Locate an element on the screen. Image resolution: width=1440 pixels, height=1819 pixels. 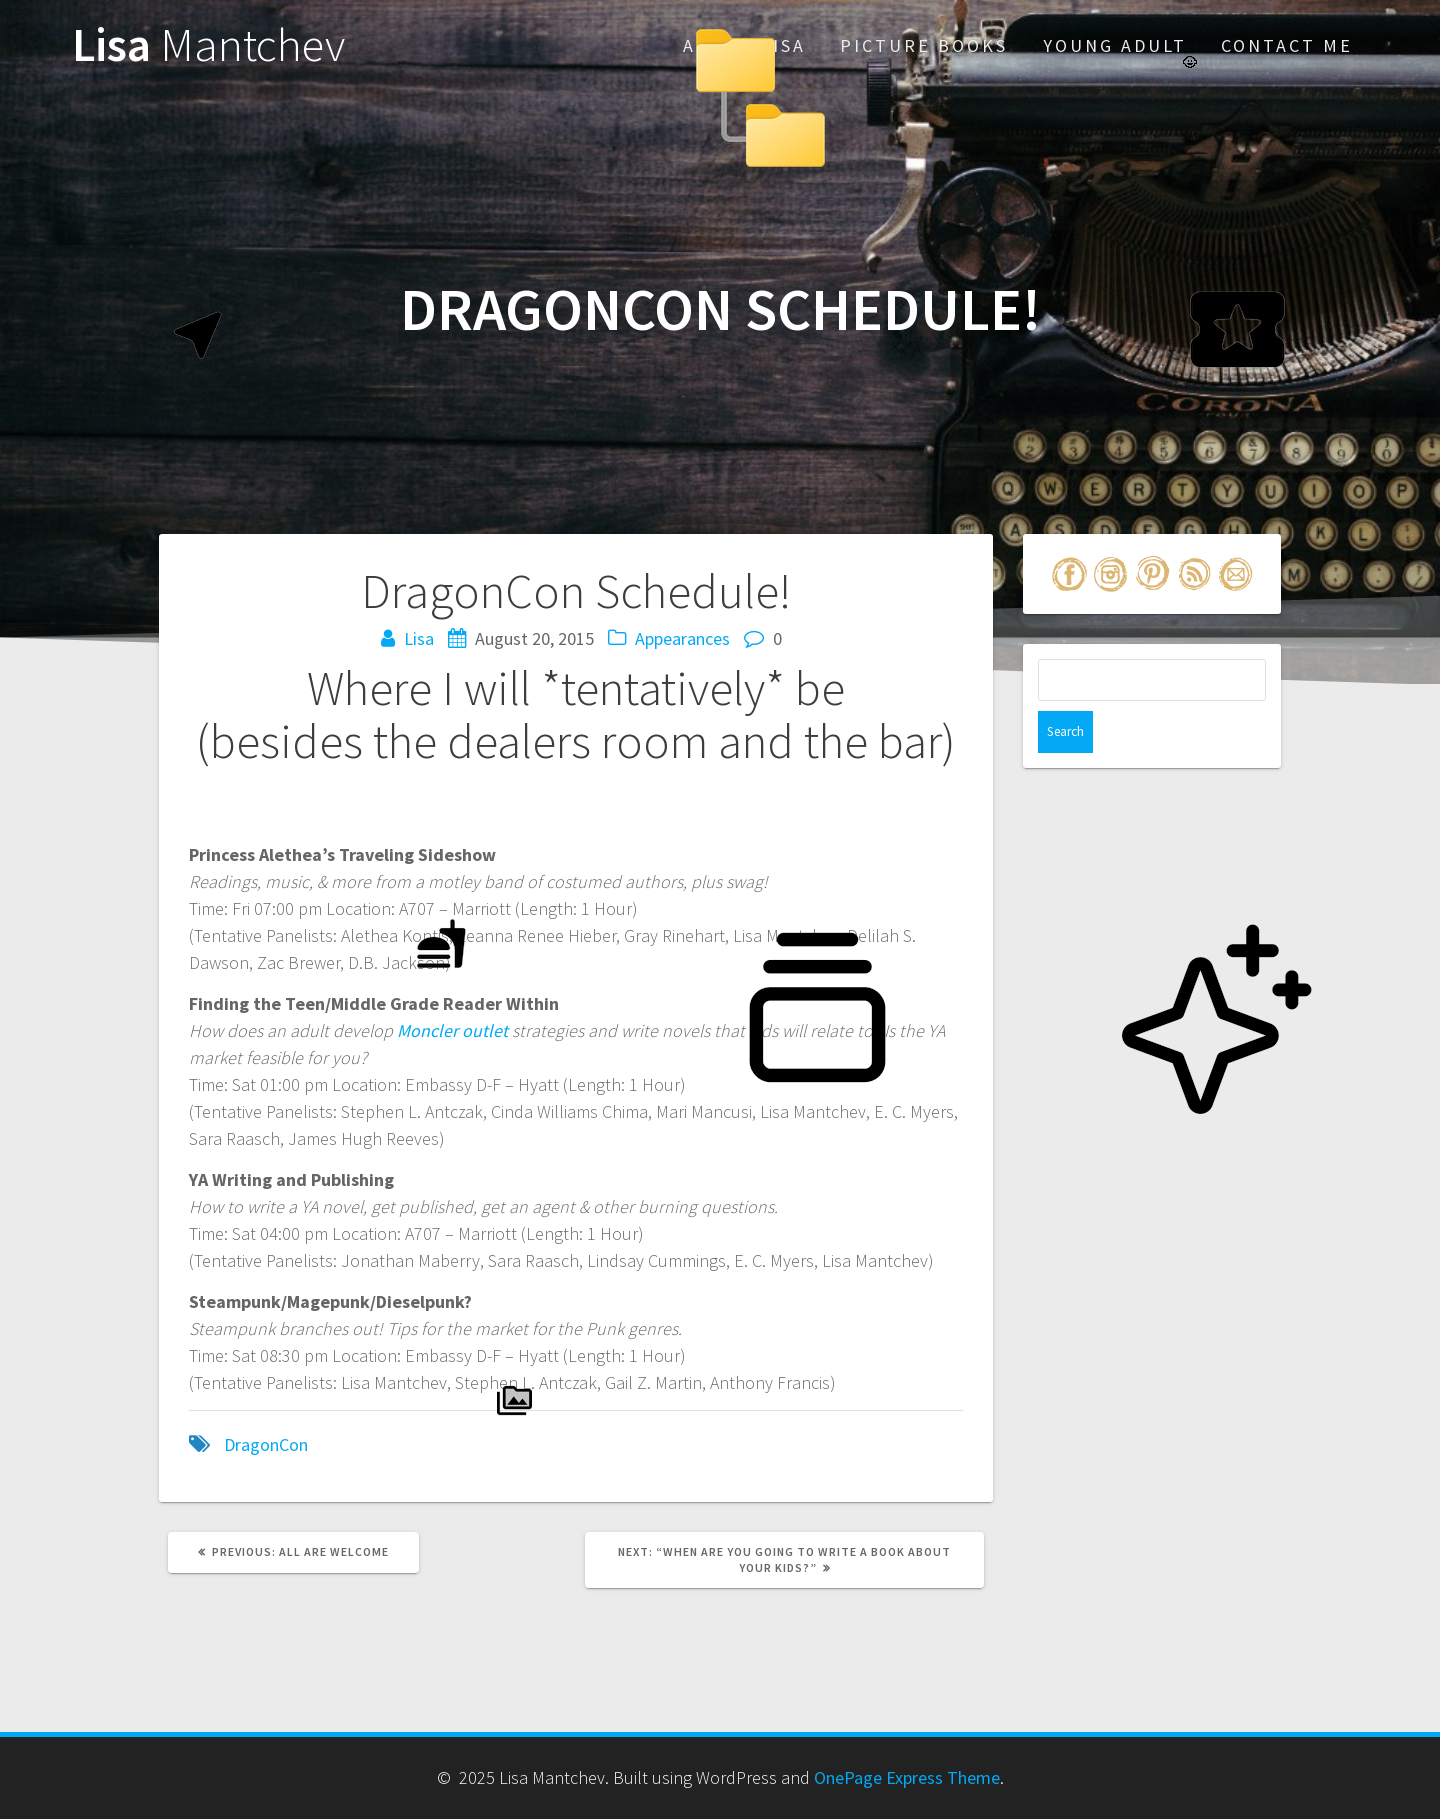
indicates AI-generated or enhanced content is located at coordinates (1213, 1022).